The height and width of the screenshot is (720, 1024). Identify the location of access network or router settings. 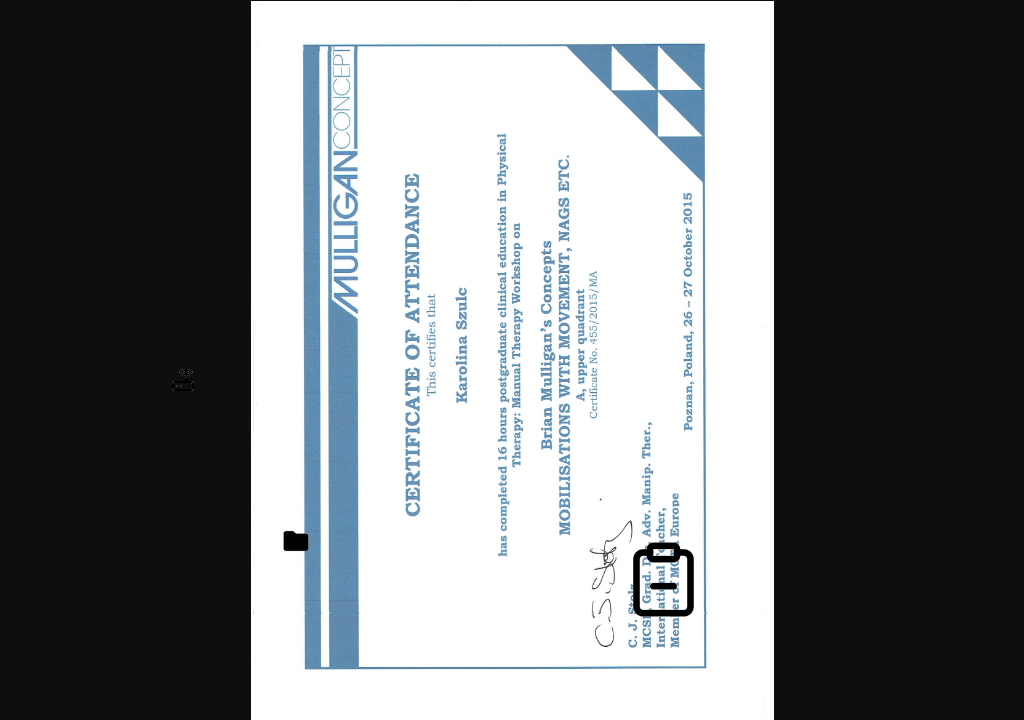
(183, 380).